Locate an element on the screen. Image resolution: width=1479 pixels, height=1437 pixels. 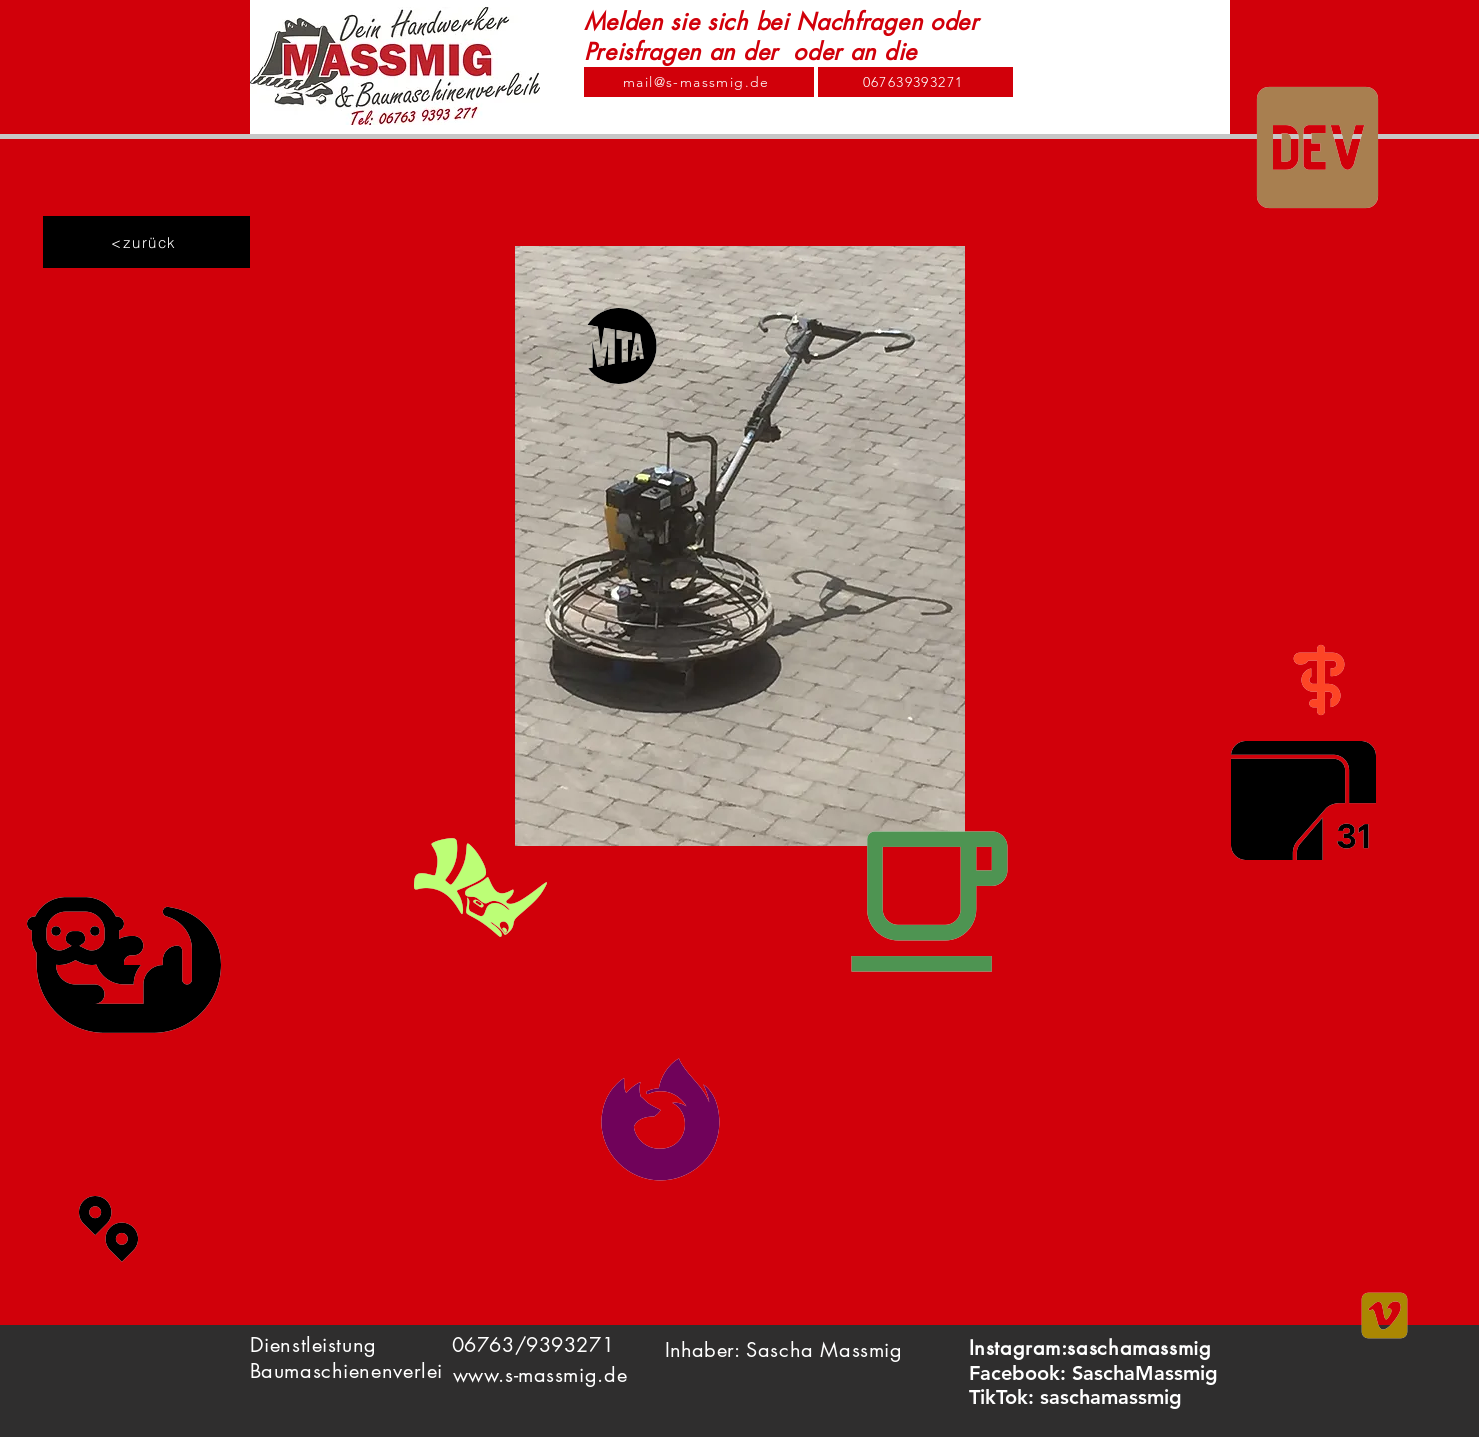
open Vimeo app or website is located at coordinates (1384, 1315).